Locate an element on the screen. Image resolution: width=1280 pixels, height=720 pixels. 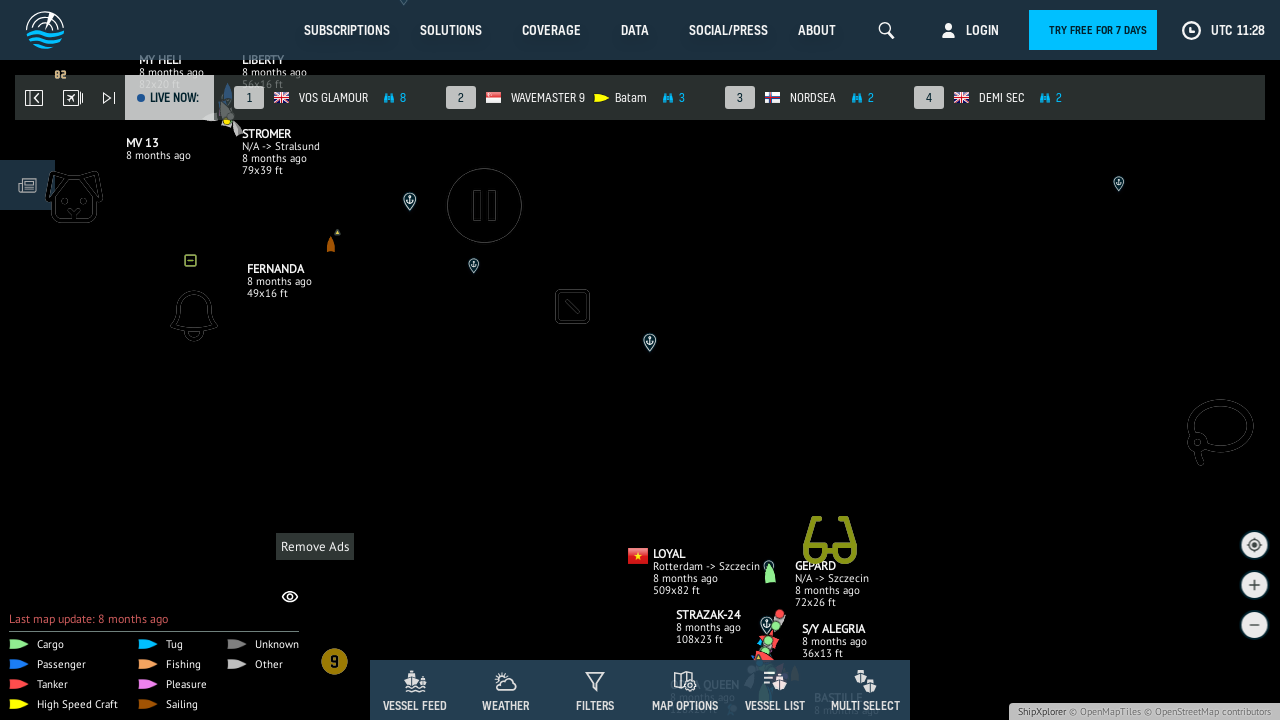
indicates a blocked or forbidden action is located at coordinates (572, 306).